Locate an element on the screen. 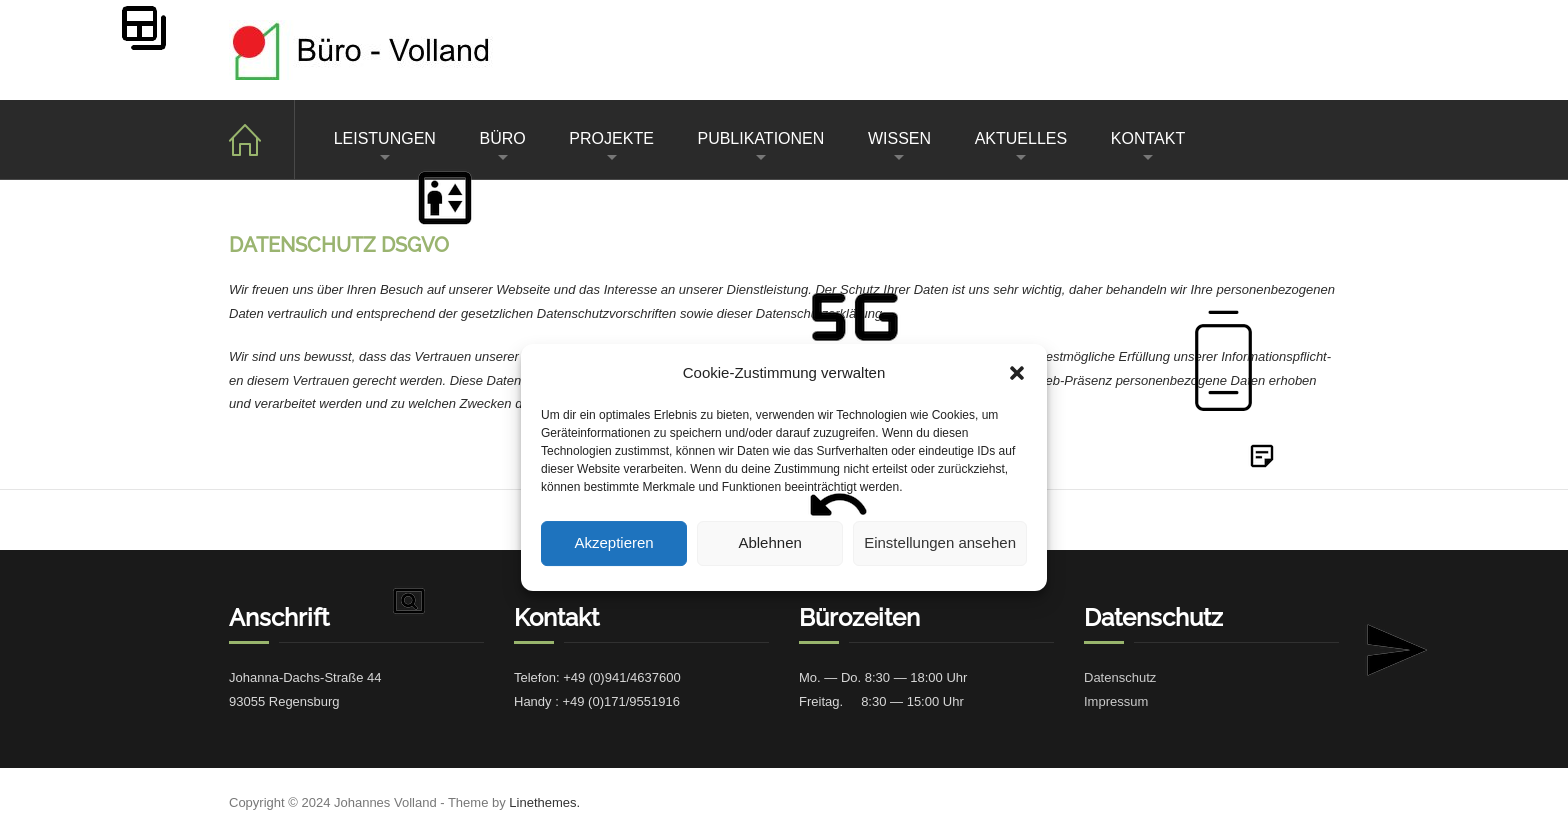  create a backup of table data is located at coordinates (144, 28).